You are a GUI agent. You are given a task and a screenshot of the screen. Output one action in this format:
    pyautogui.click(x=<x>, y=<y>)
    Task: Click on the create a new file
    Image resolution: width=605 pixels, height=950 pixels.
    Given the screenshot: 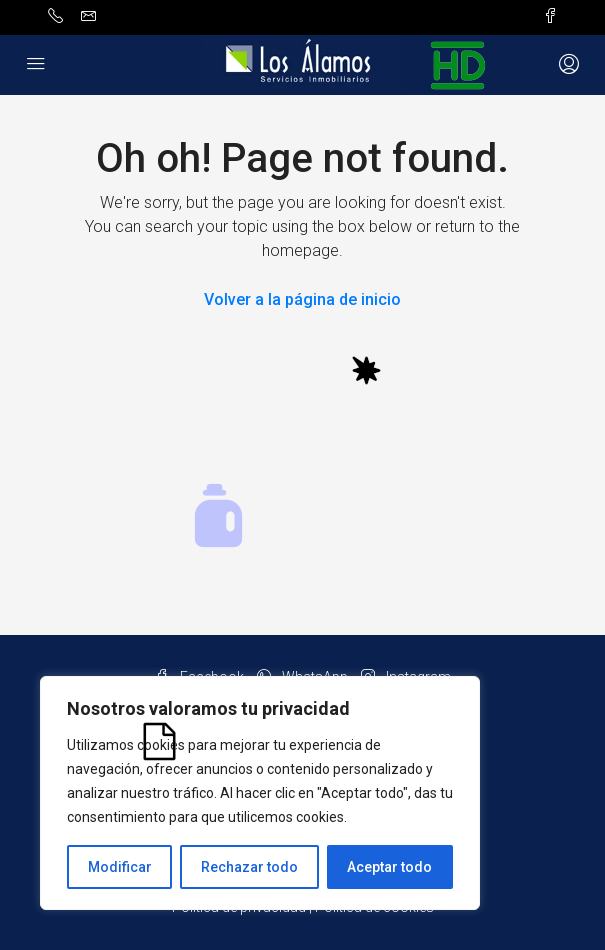 What is the action you would take?
    pyautogui.click(x=159, y=741)
    